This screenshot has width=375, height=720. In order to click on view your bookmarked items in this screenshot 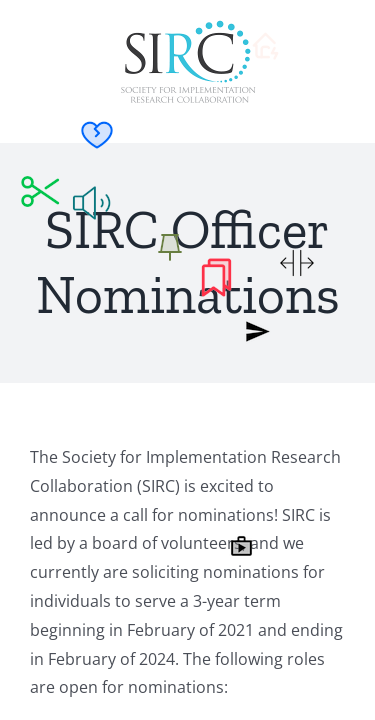, I will do `click(216, 277)`.